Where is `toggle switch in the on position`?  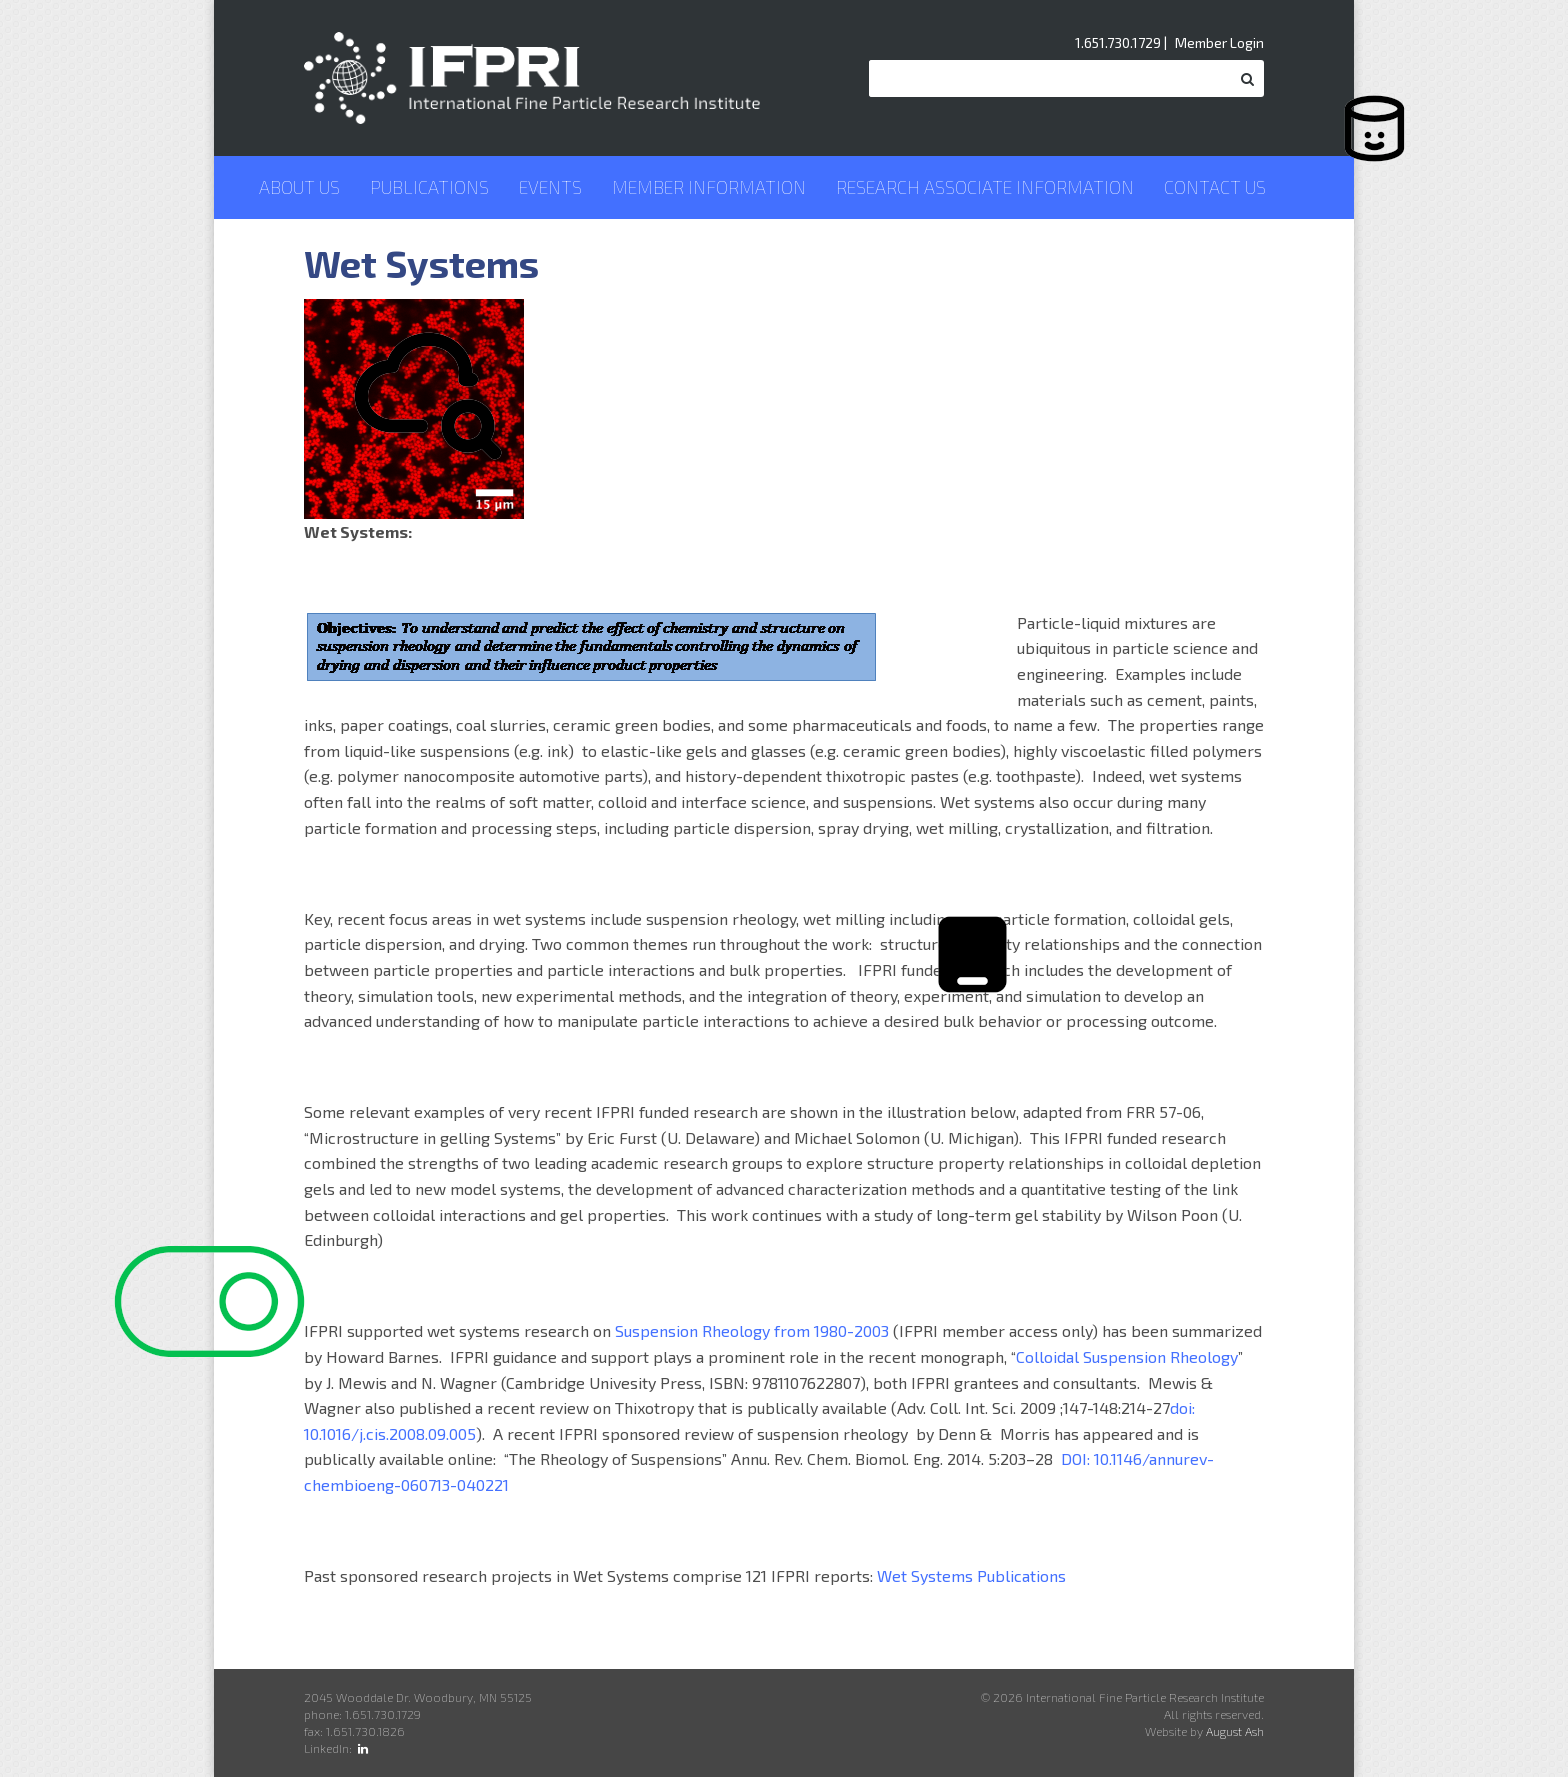
toggle switch in the on position is located at coordinates (209, 1301).